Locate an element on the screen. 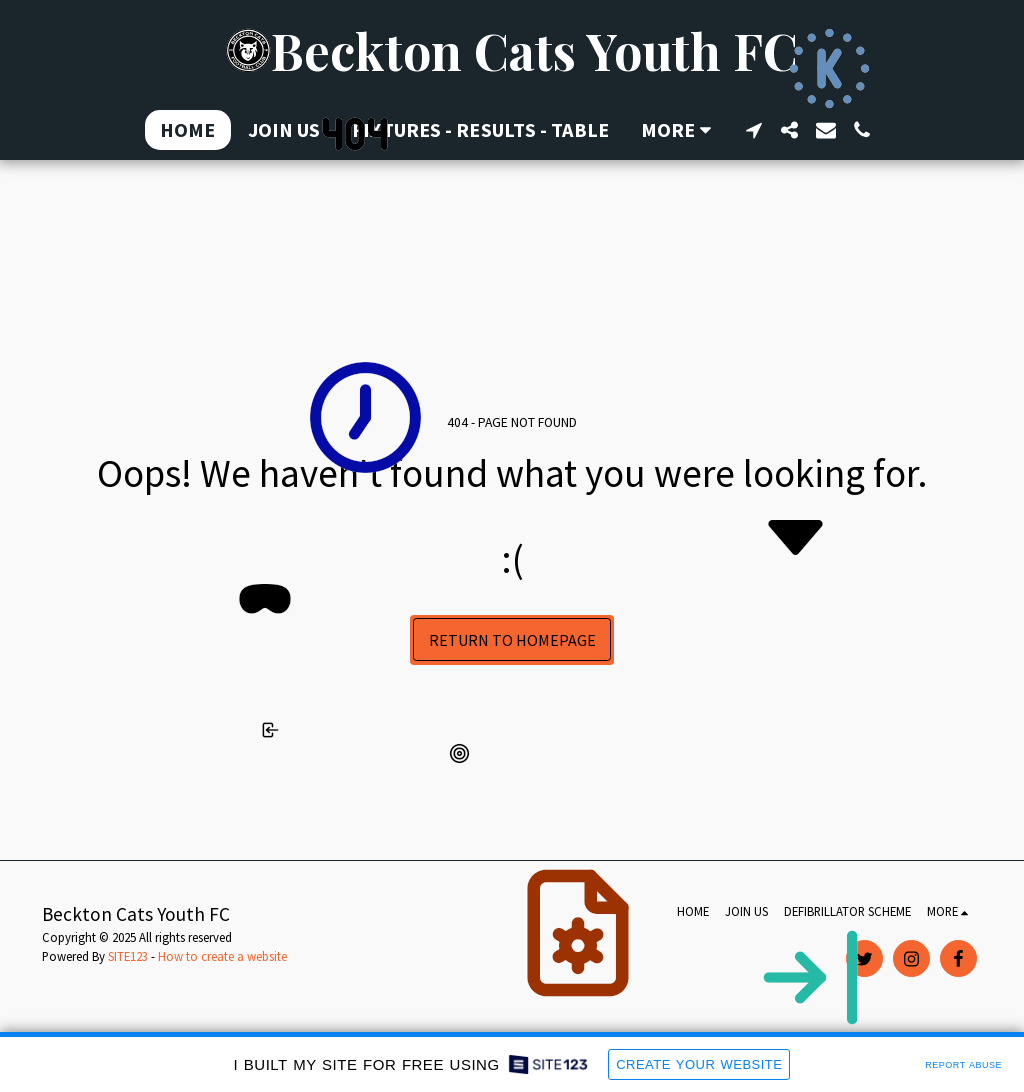  access file settings or preferences is located at coordinates (578, 933).